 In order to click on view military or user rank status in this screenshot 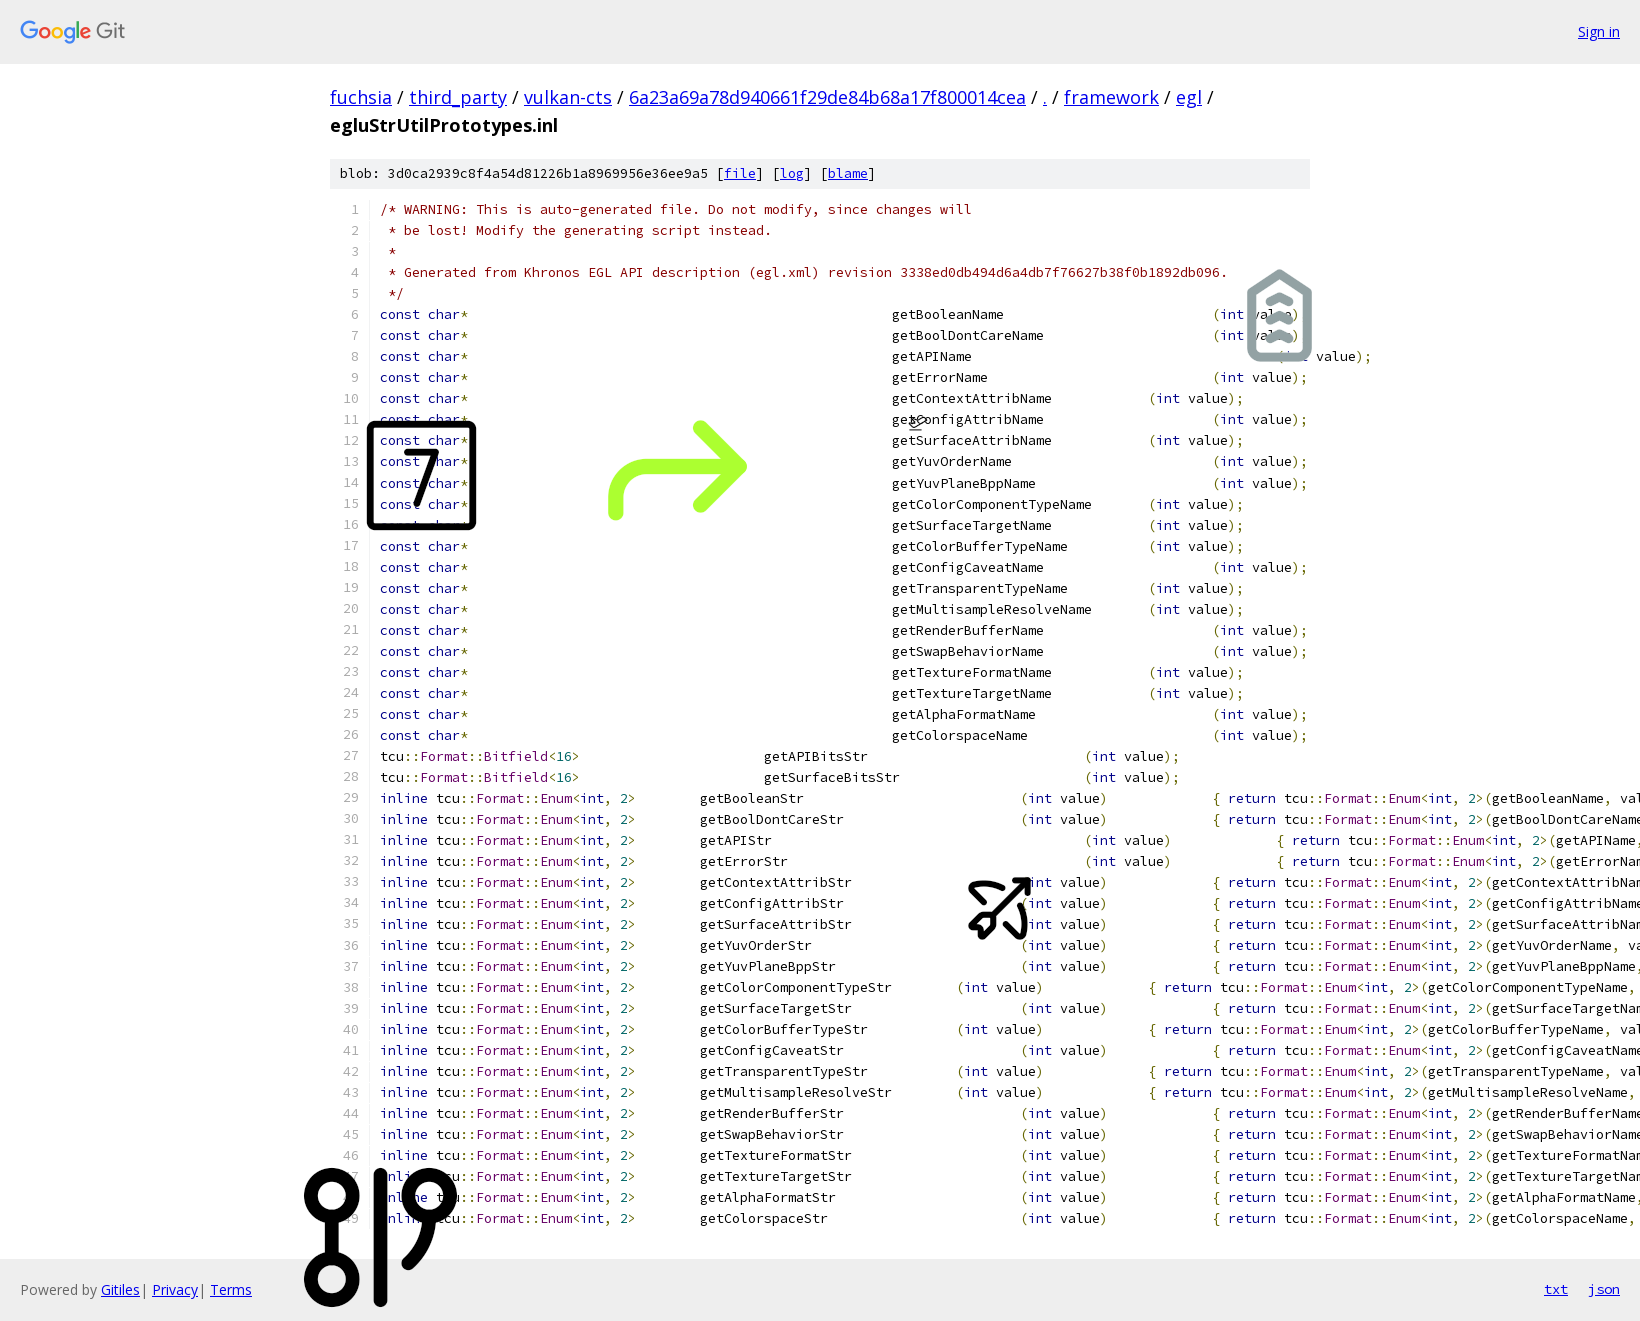, I will do `click(1279, 315)`.